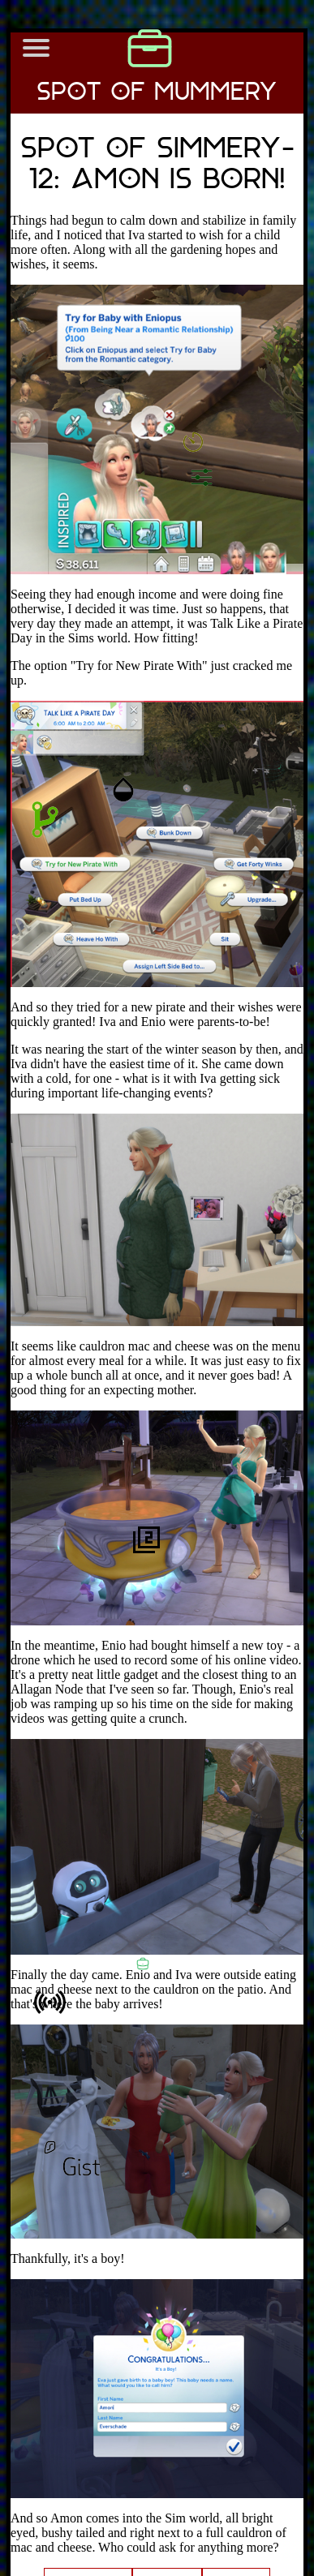  What do you see at coordinates (149, 48) in the screenshot?
I see `access work or business-related content` at bounding box center [149, 48].